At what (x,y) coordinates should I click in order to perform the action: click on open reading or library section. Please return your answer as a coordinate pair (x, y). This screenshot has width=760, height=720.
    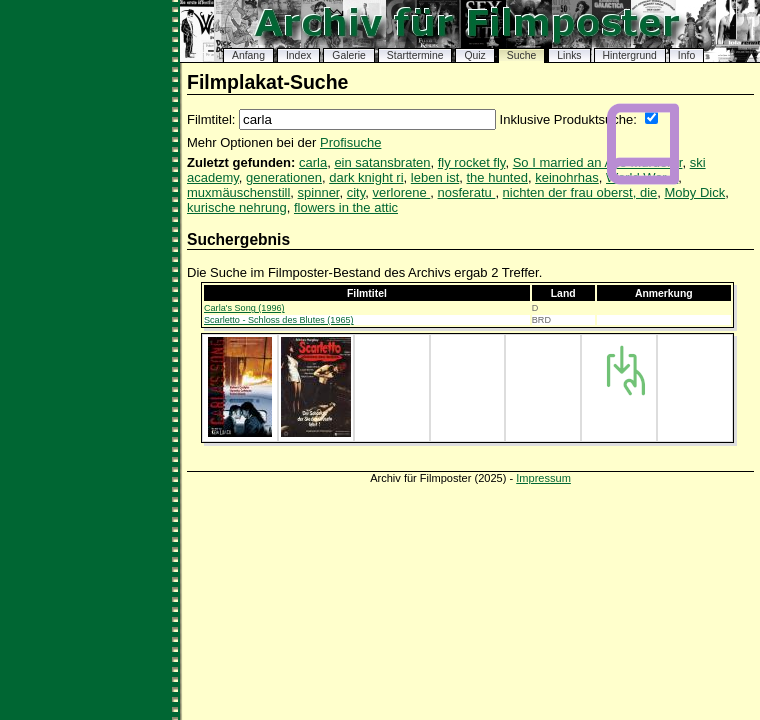
    Looking at the image, I should click on (643, 144).